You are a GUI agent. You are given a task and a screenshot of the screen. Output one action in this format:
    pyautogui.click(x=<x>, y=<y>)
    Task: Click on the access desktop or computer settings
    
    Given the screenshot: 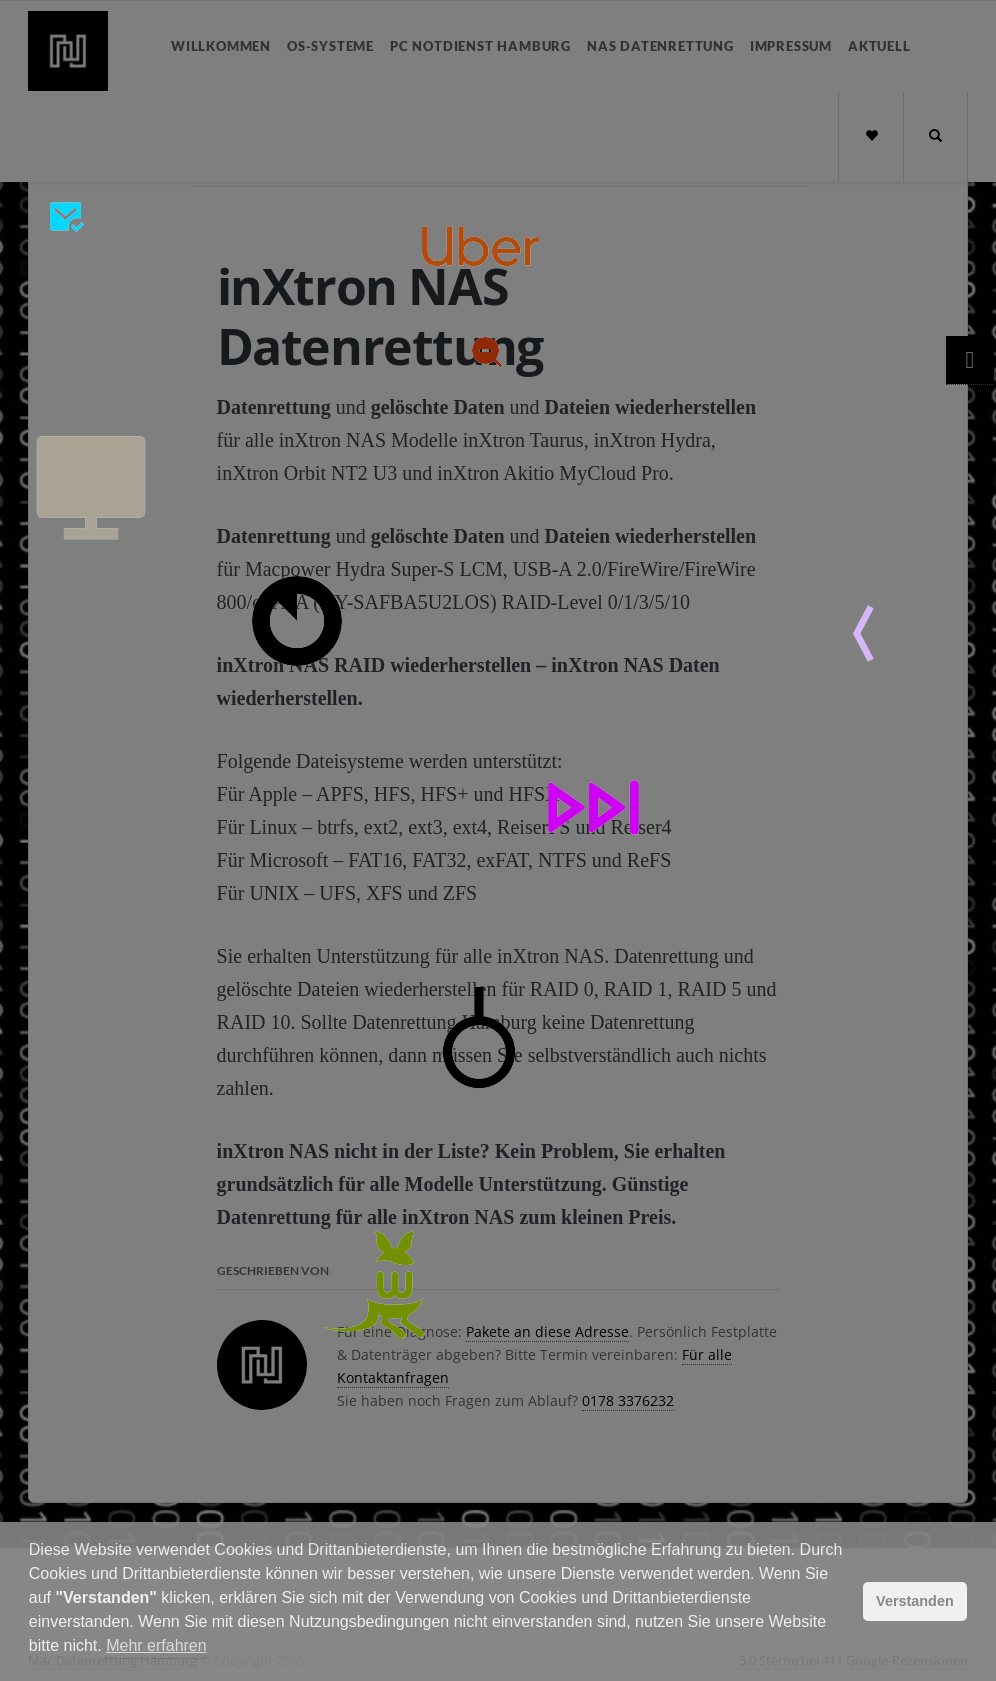 What is the action you would take?
    pyautogui.click(x=91, y=485)
    